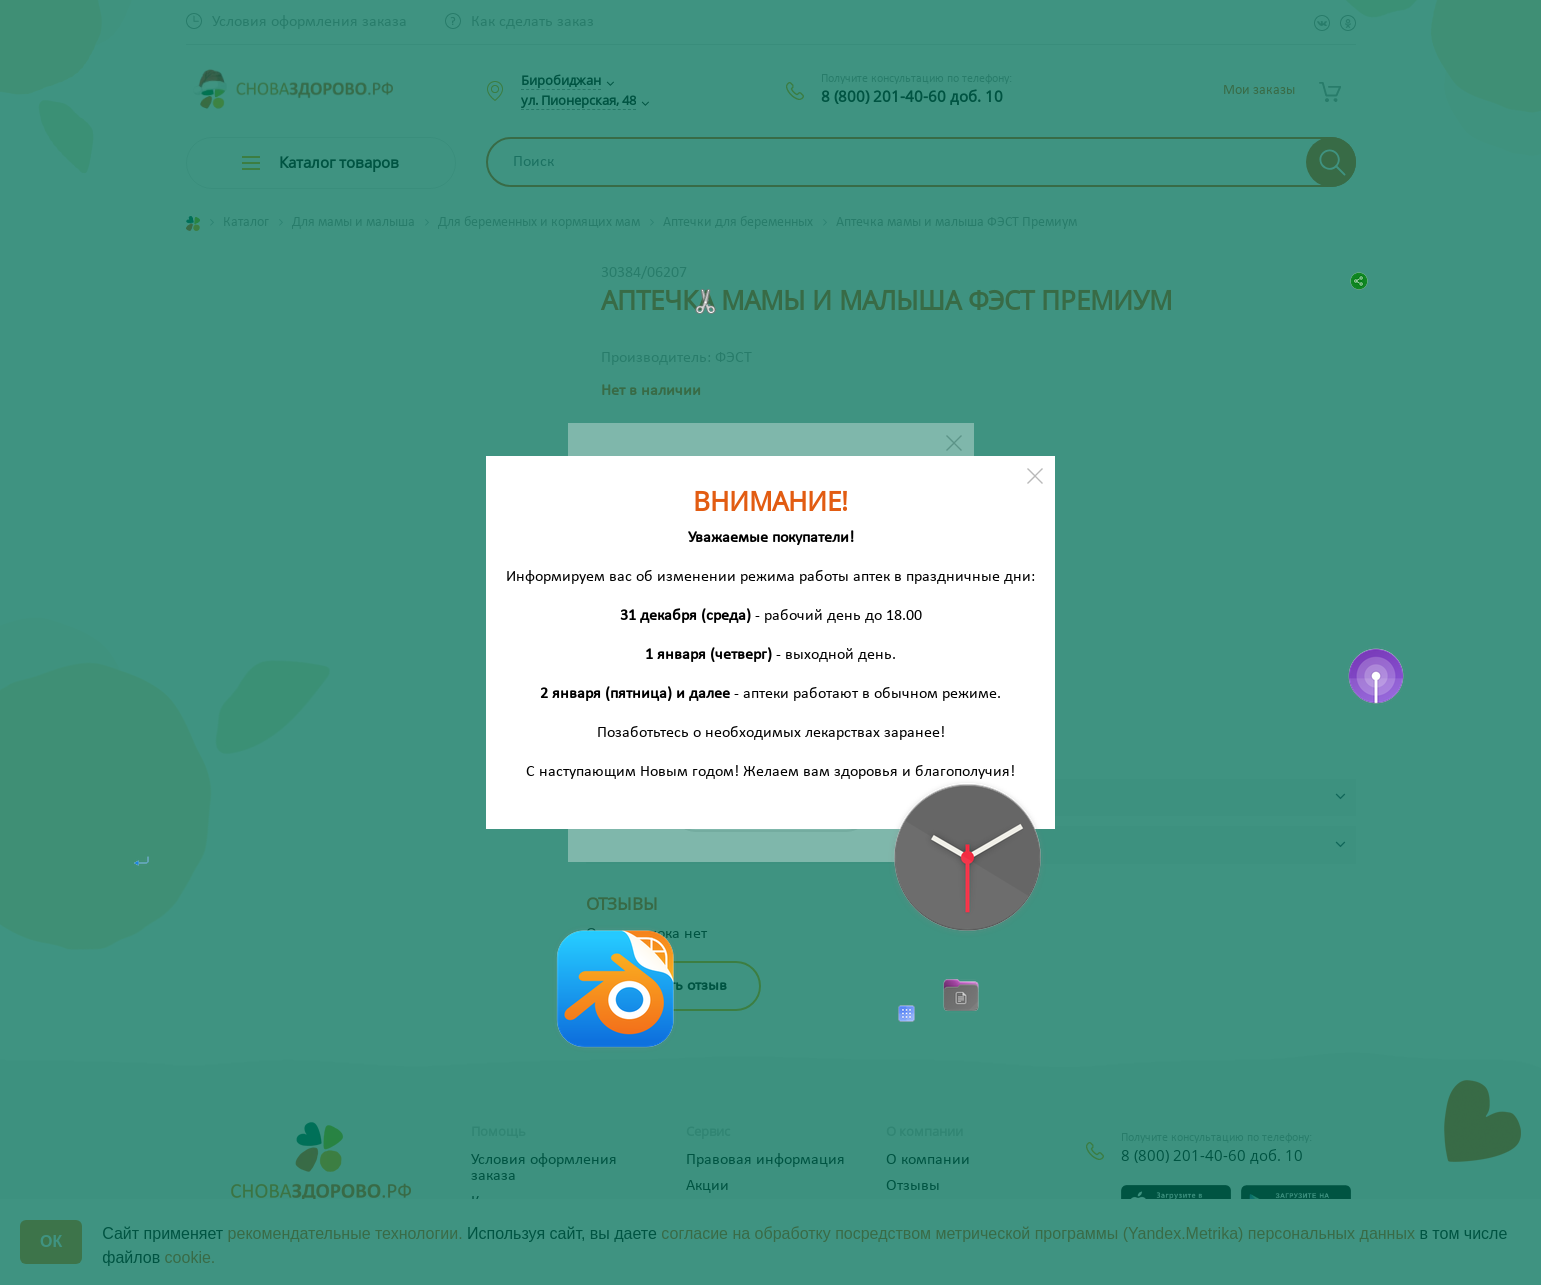 This screenshot has width=1541, height=1285. Describe the element at coordinates (141, 860) in the screenshot. I see `reply to this email` at that location.